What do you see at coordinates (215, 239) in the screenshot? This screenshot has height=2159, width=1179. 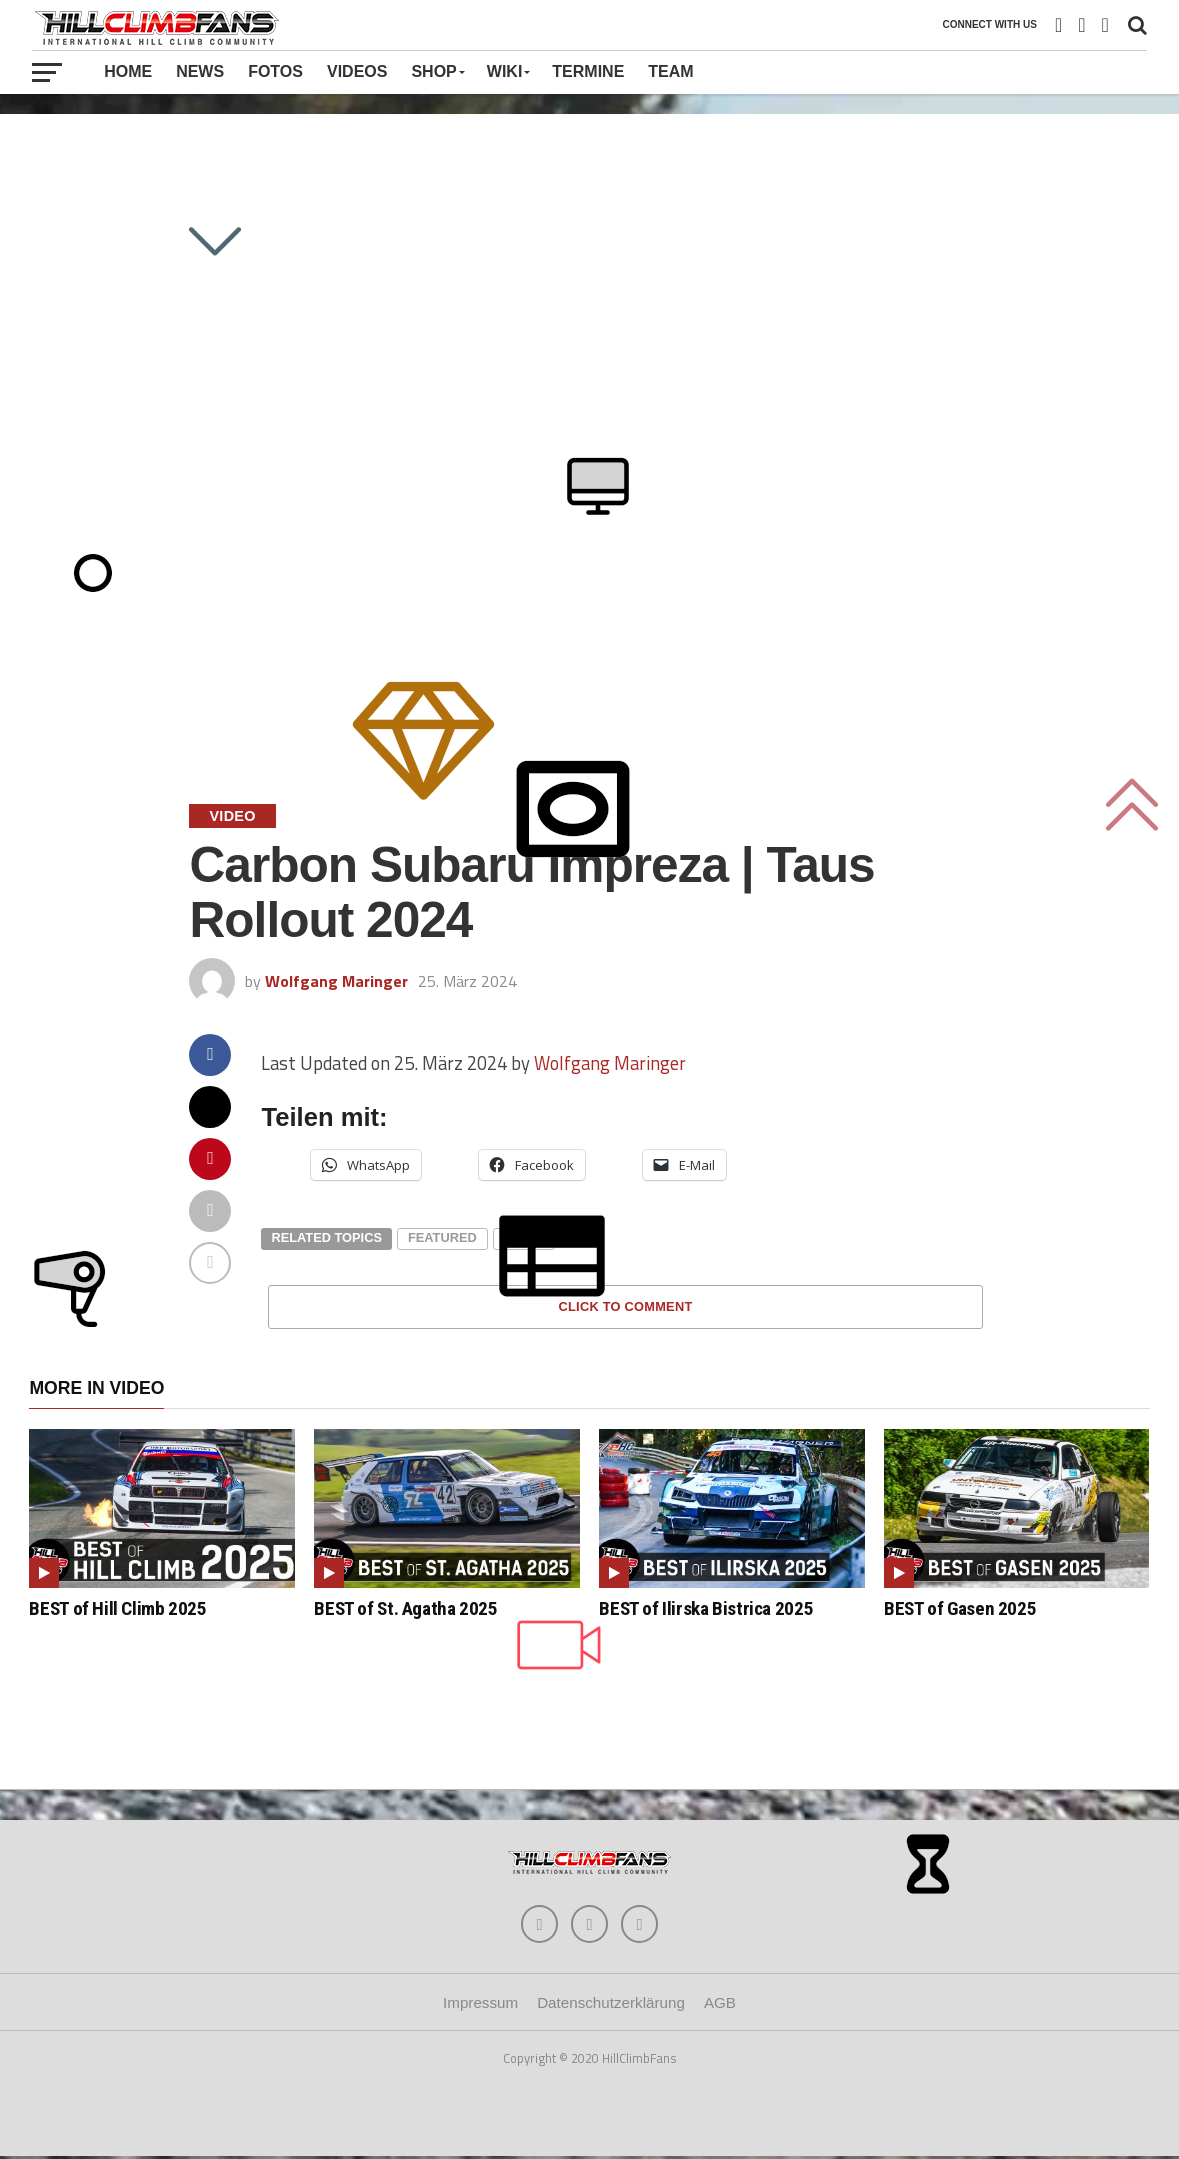 I see `expand a dropdown menu or section` at bounding box center [215, 239].